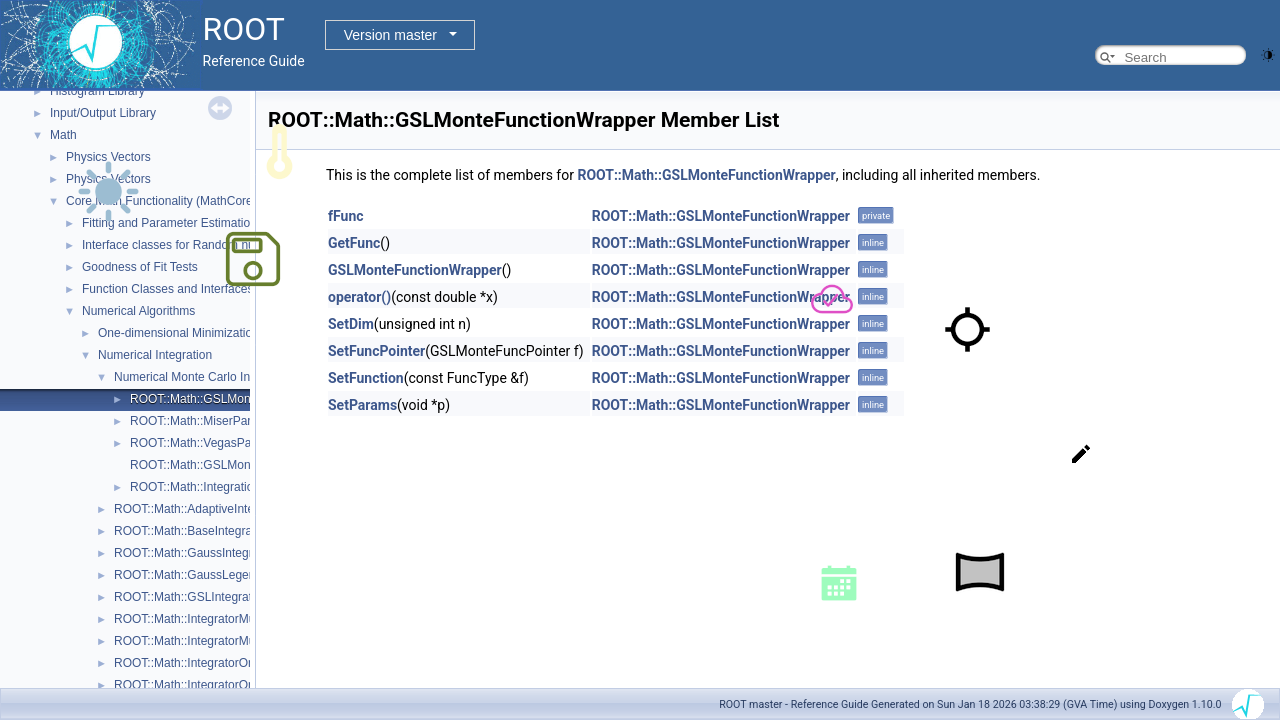 Image resolution: width=1280 pixels, height=720 pixels. I want to click on switch to panorama photo mode, so click(980, 572).